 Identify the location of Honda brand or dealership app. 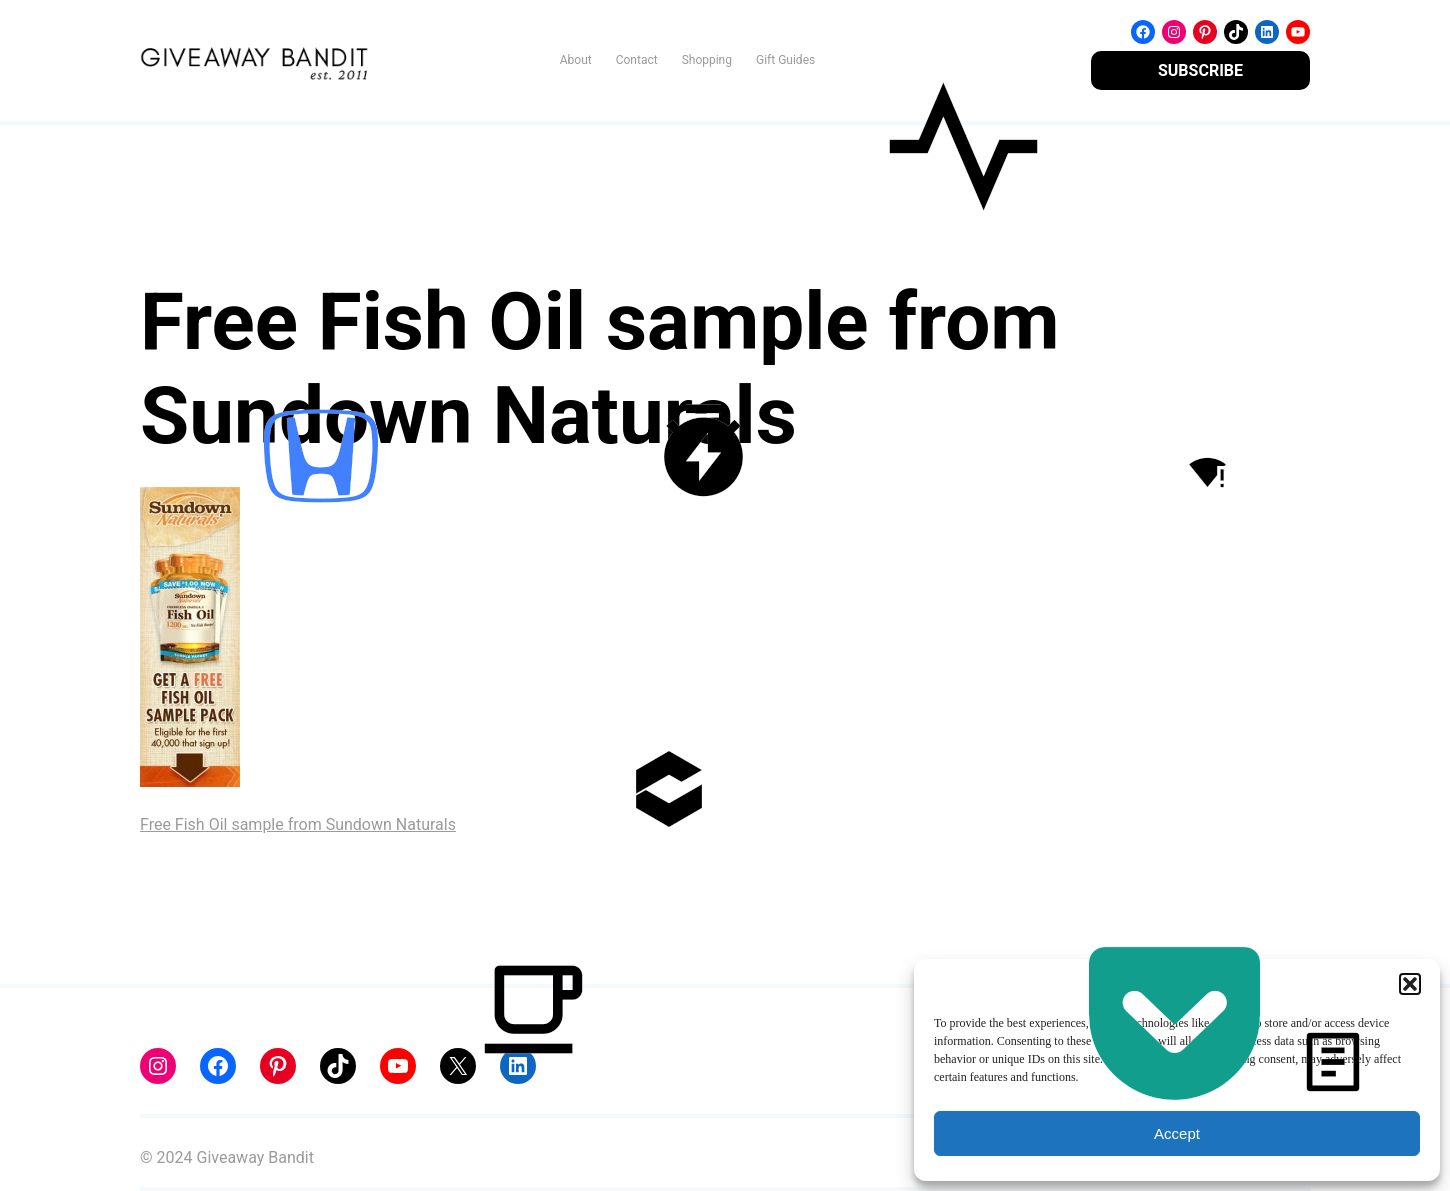
(321, 456).